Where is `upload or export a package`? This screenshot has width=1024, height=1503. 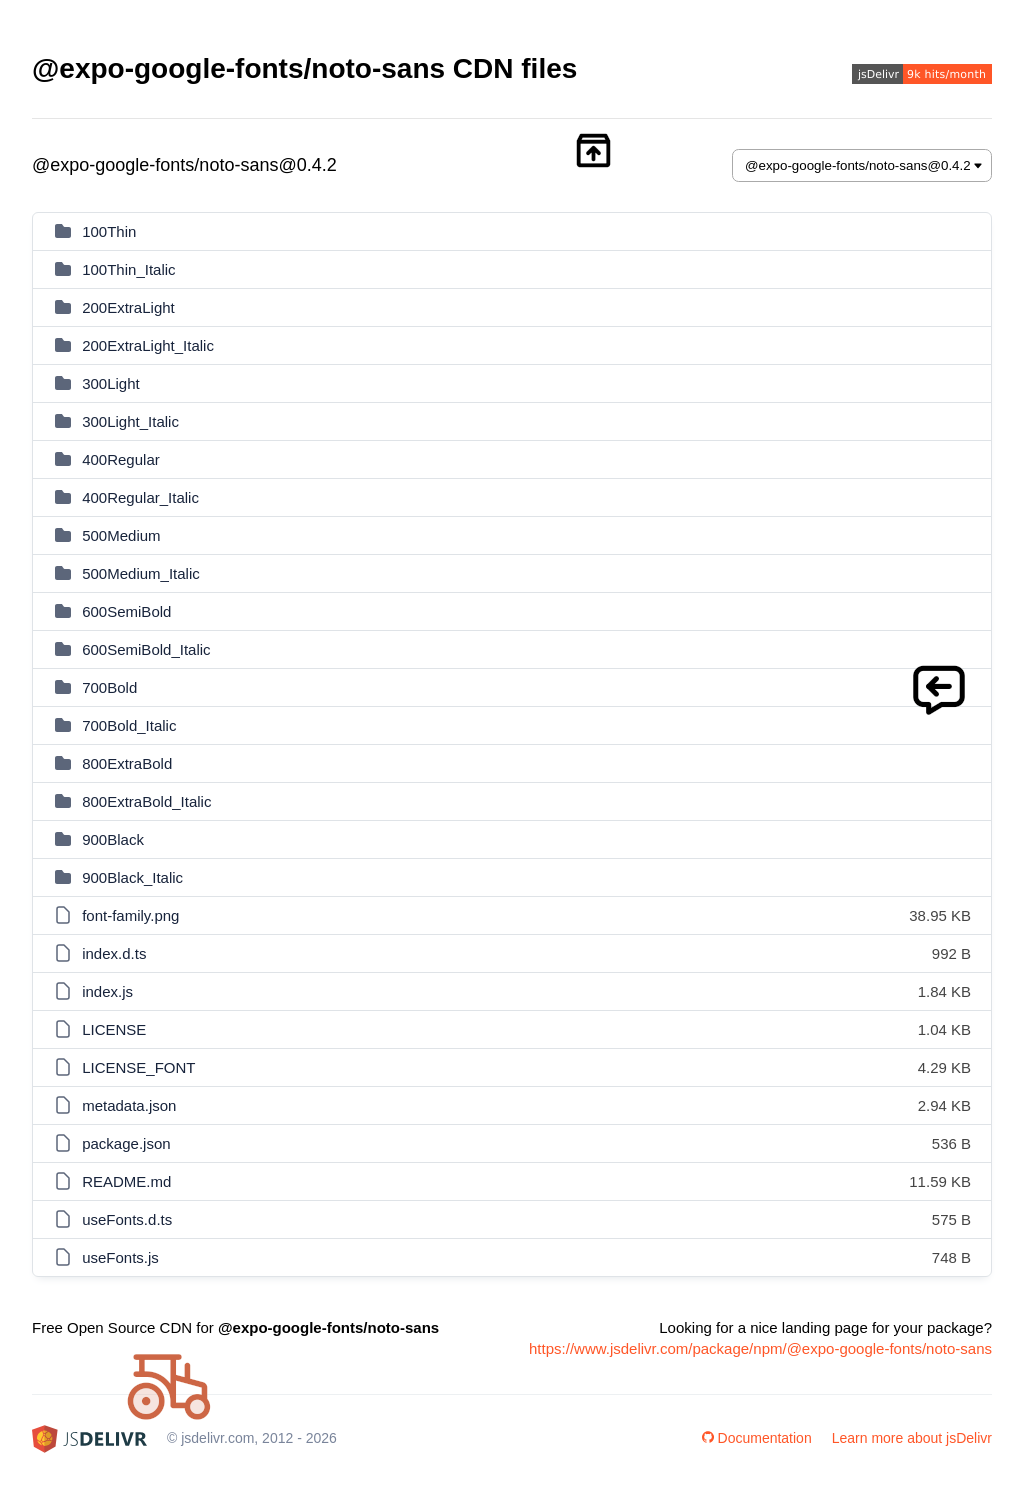
upload or export a package is located at coordinates (593, 150).